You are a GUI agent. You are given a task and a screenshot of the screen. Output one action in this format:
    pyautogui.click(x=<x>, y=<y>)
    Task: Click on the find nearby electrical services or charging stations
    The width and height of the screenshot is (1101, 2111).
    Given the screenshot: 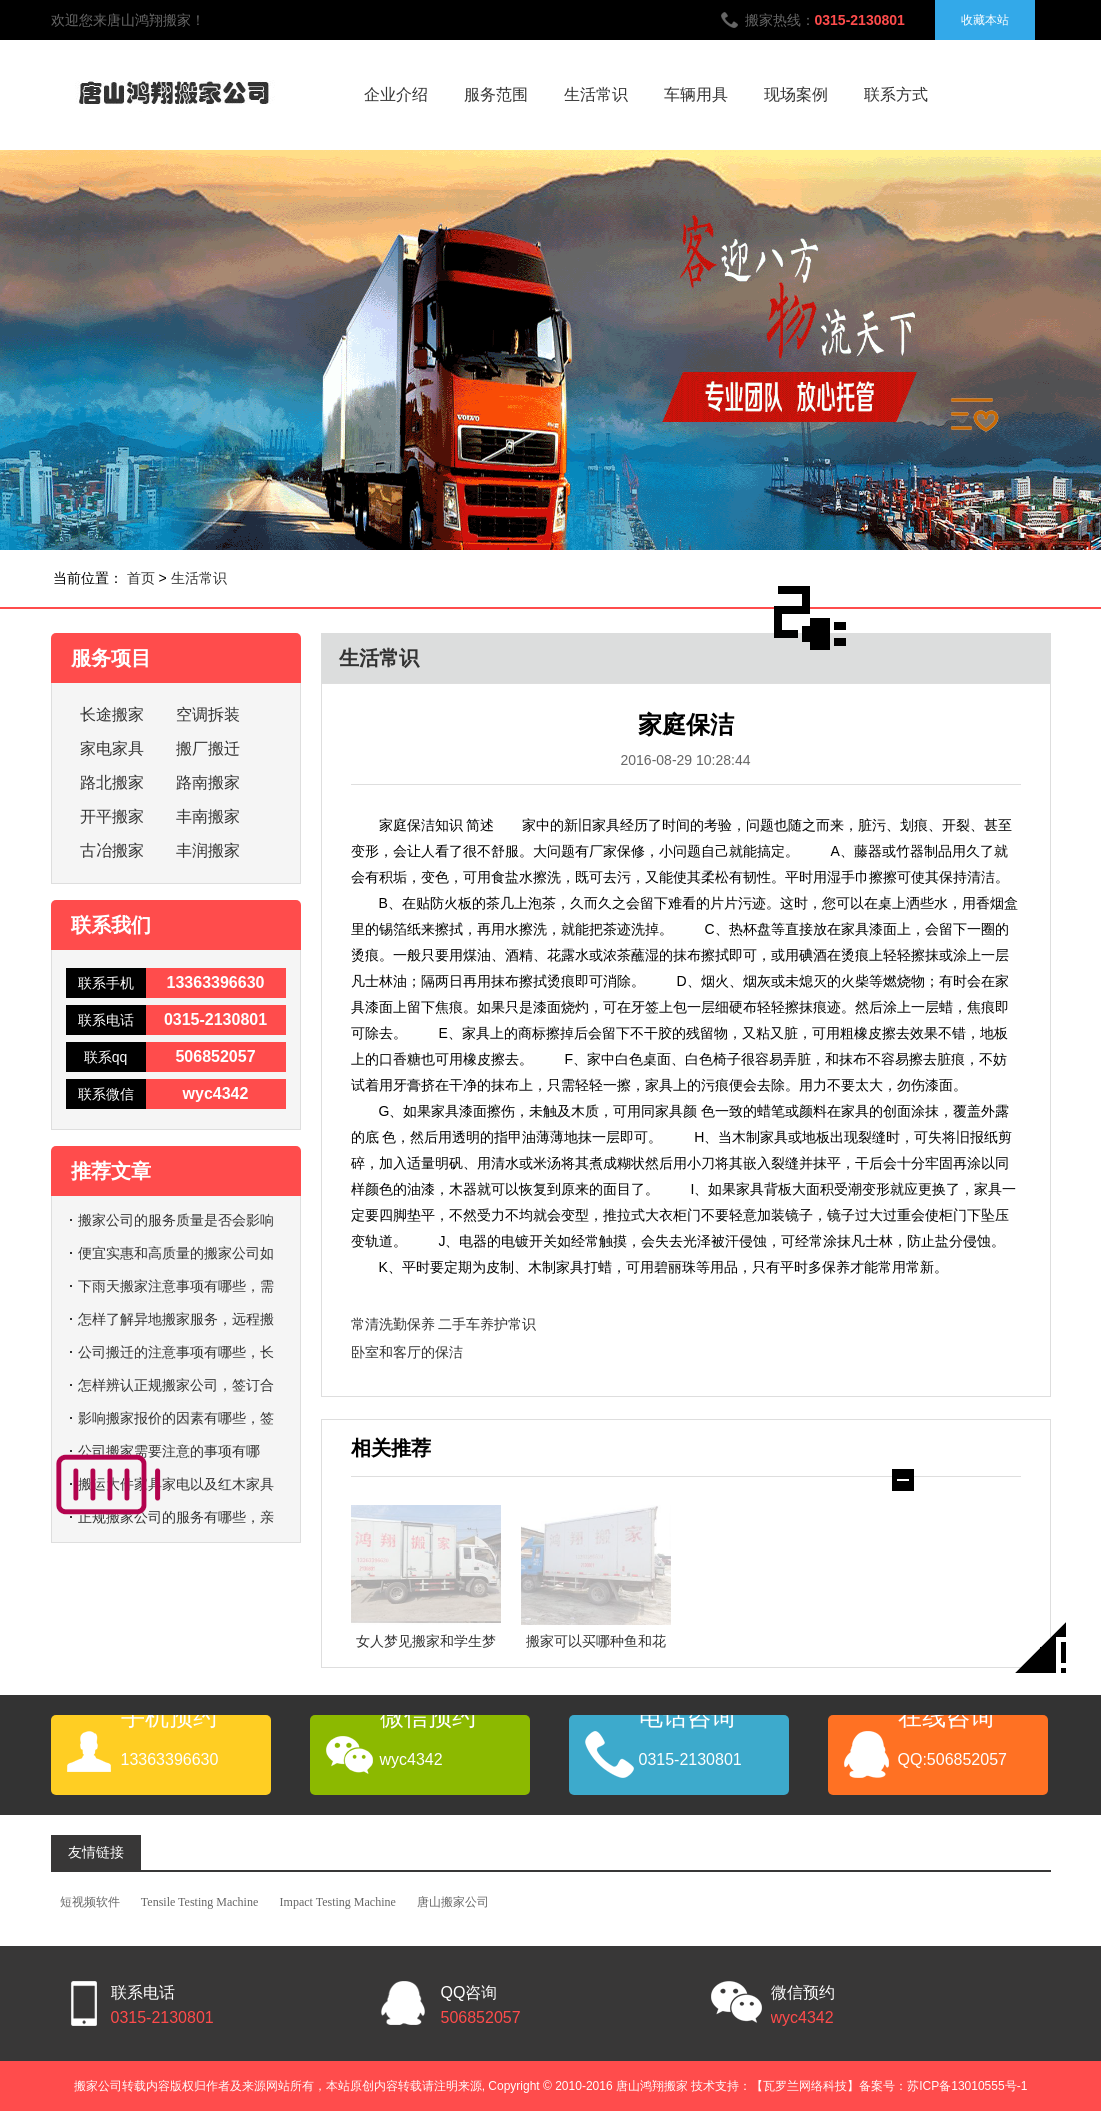 What is the action you would take?
    pyautogui.click(x=810, y=618)
    